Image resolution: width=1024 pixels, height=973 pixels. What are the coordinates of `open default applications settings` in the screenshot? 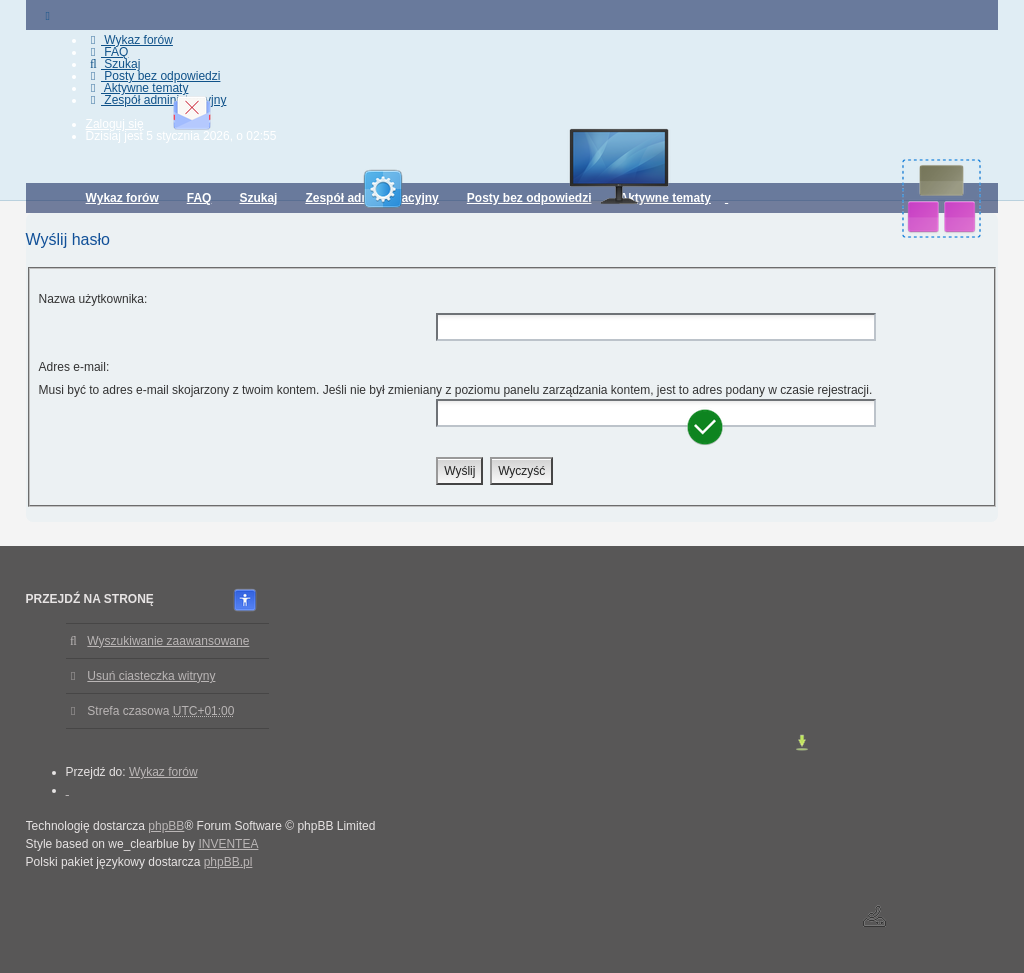 It's located at (383, 189).